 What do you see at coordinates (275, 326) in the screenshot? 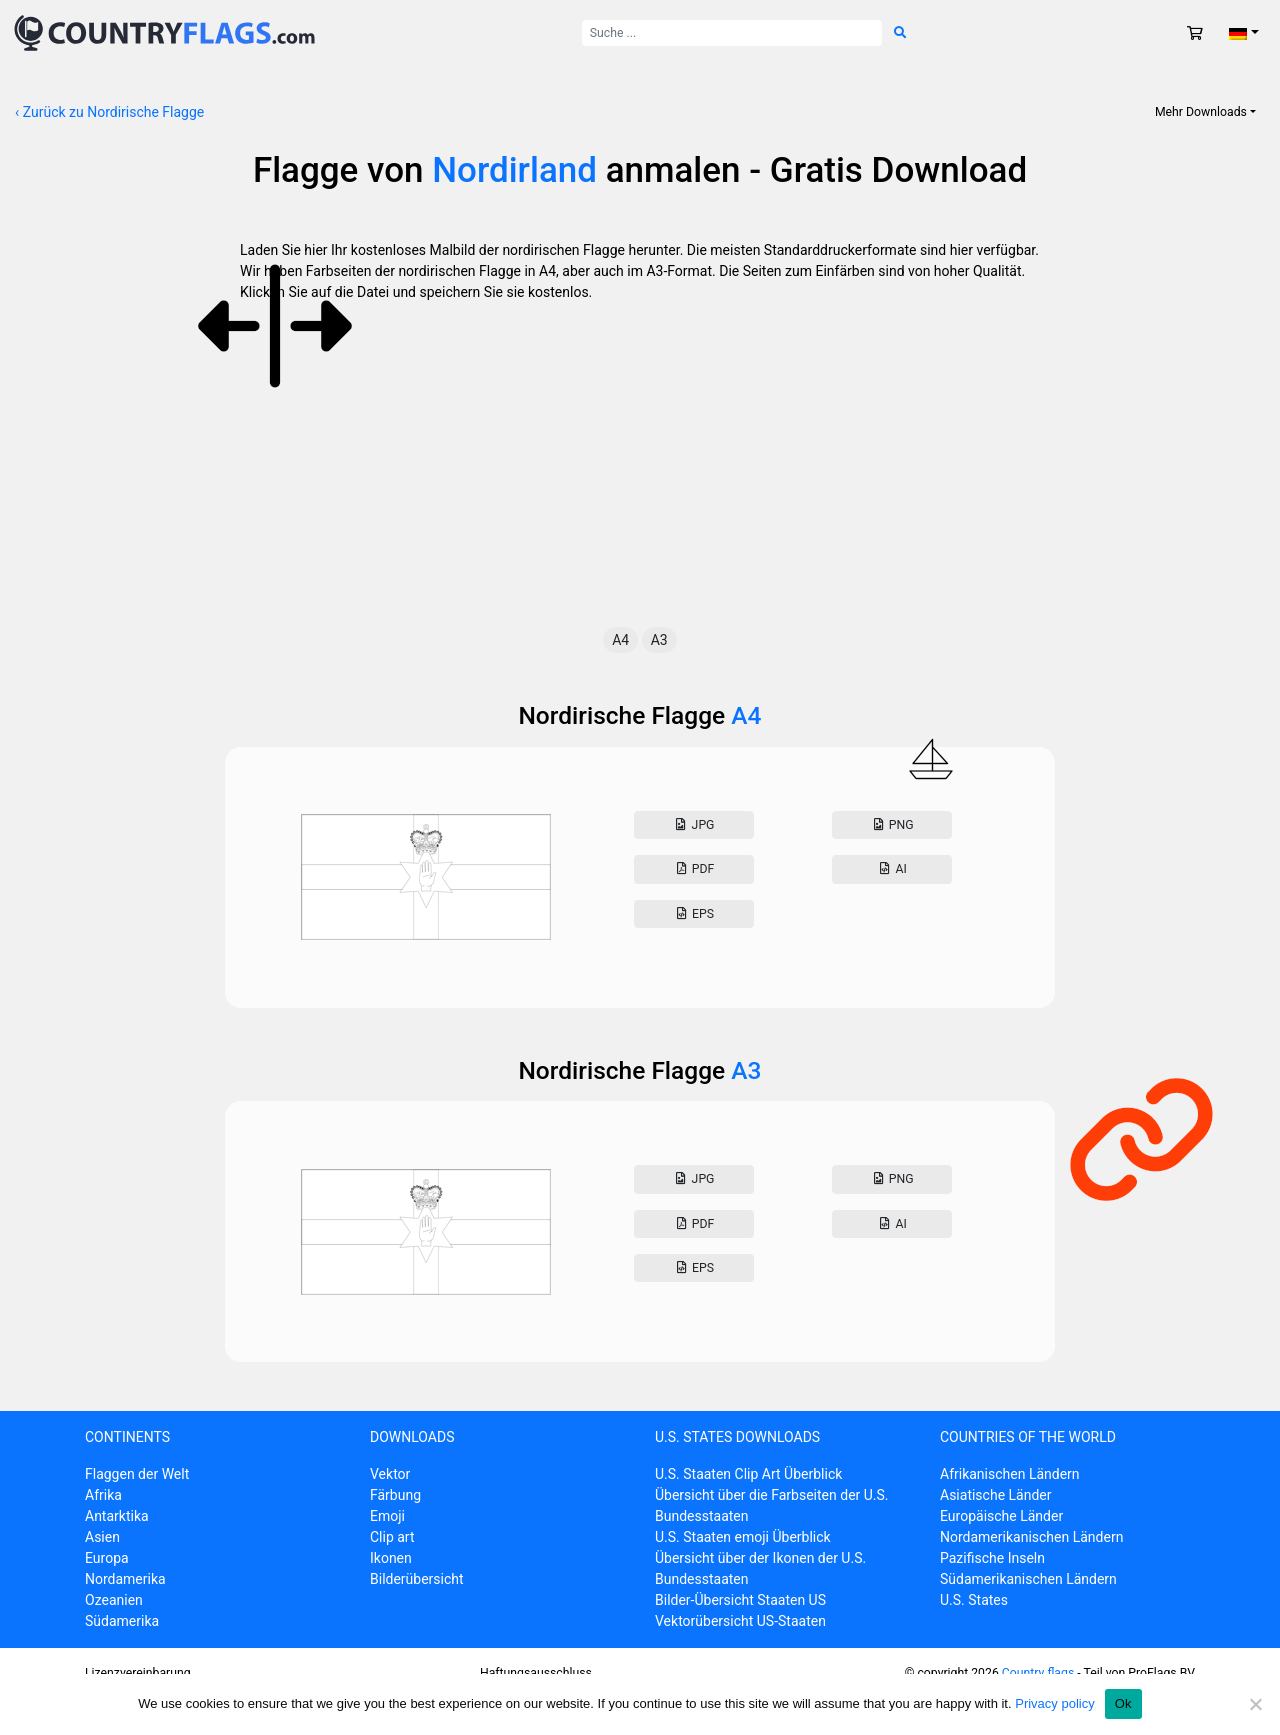
I see `expand content horizontally` at bounding box center [275, 326].